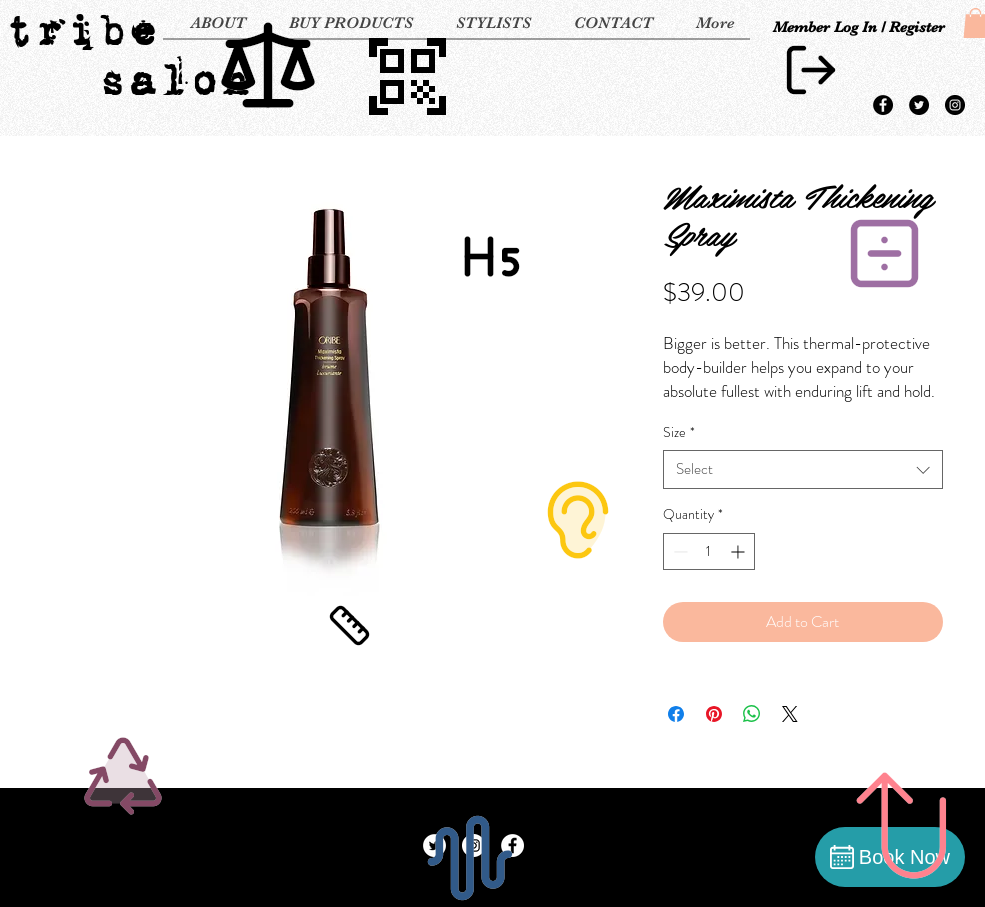  What do you see at coordinates (490, 256) in the screenshot?
I see `format text as heading level 5` at bounding box center [490, 256].